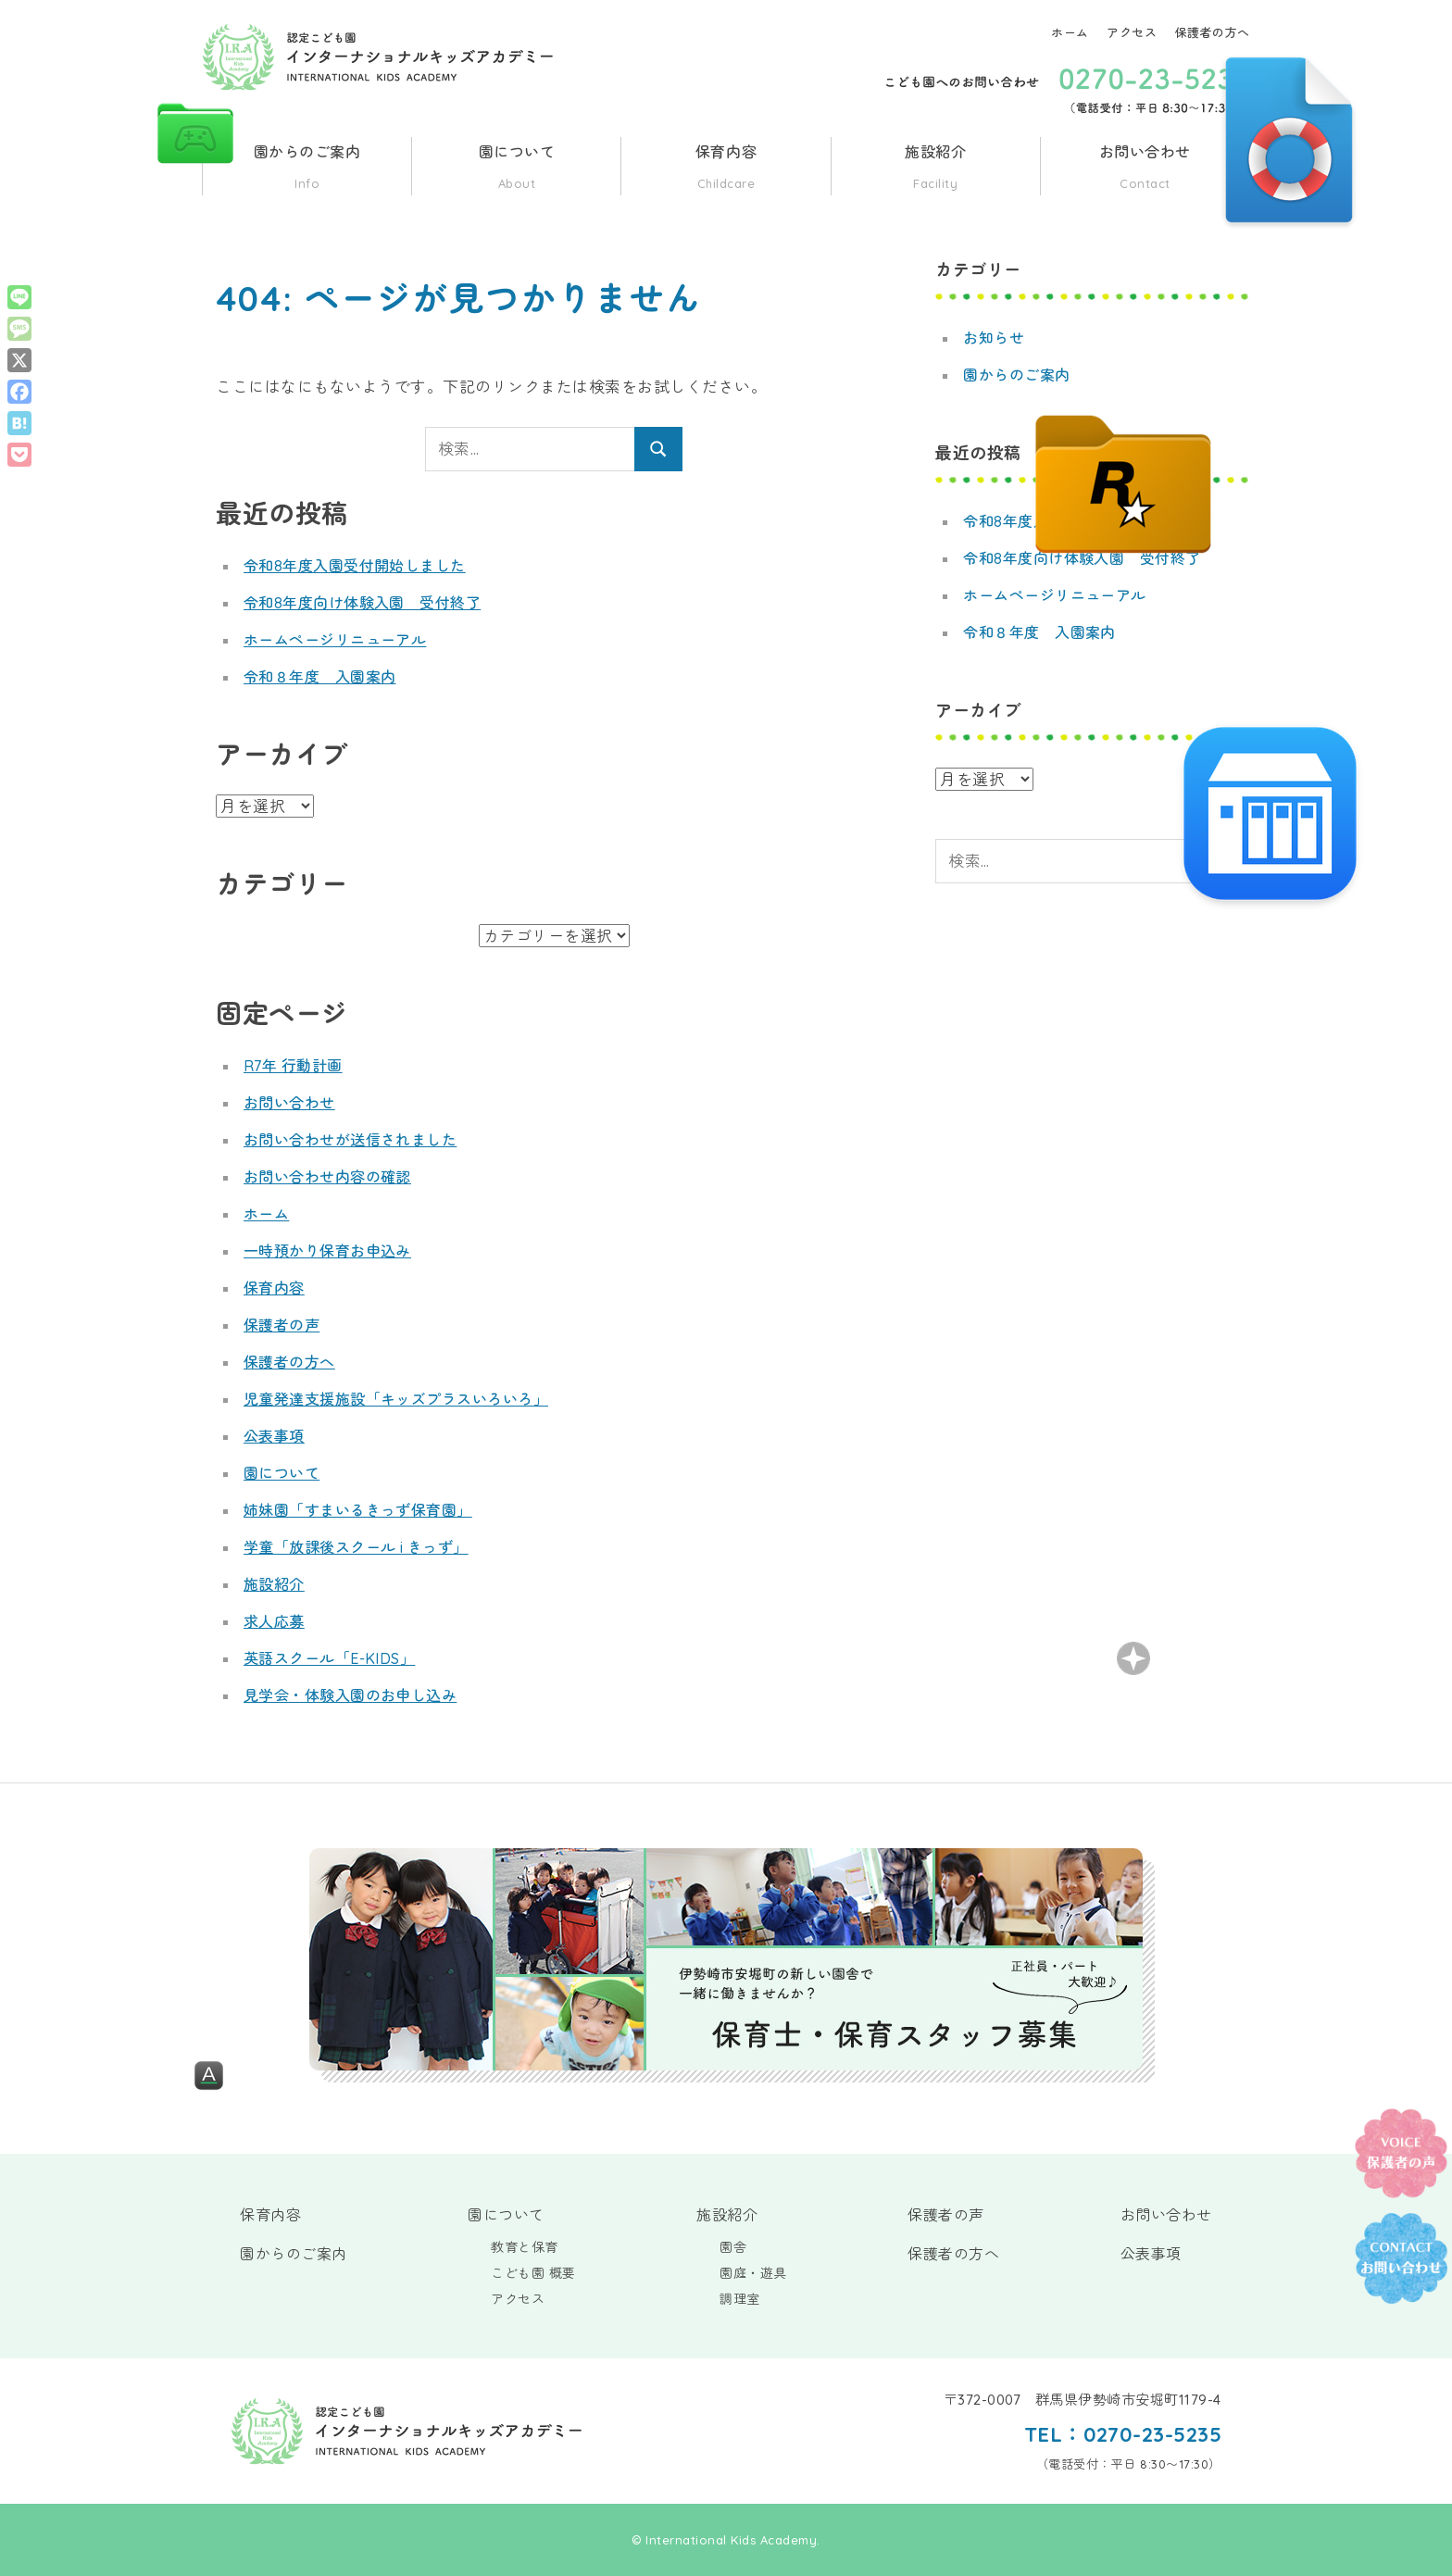 This screenshot has width=1452, height=2576. What do you see at coordinates (195, 133) in the screenshot?
I see `open your games folder` at bounding box center [195, 133].